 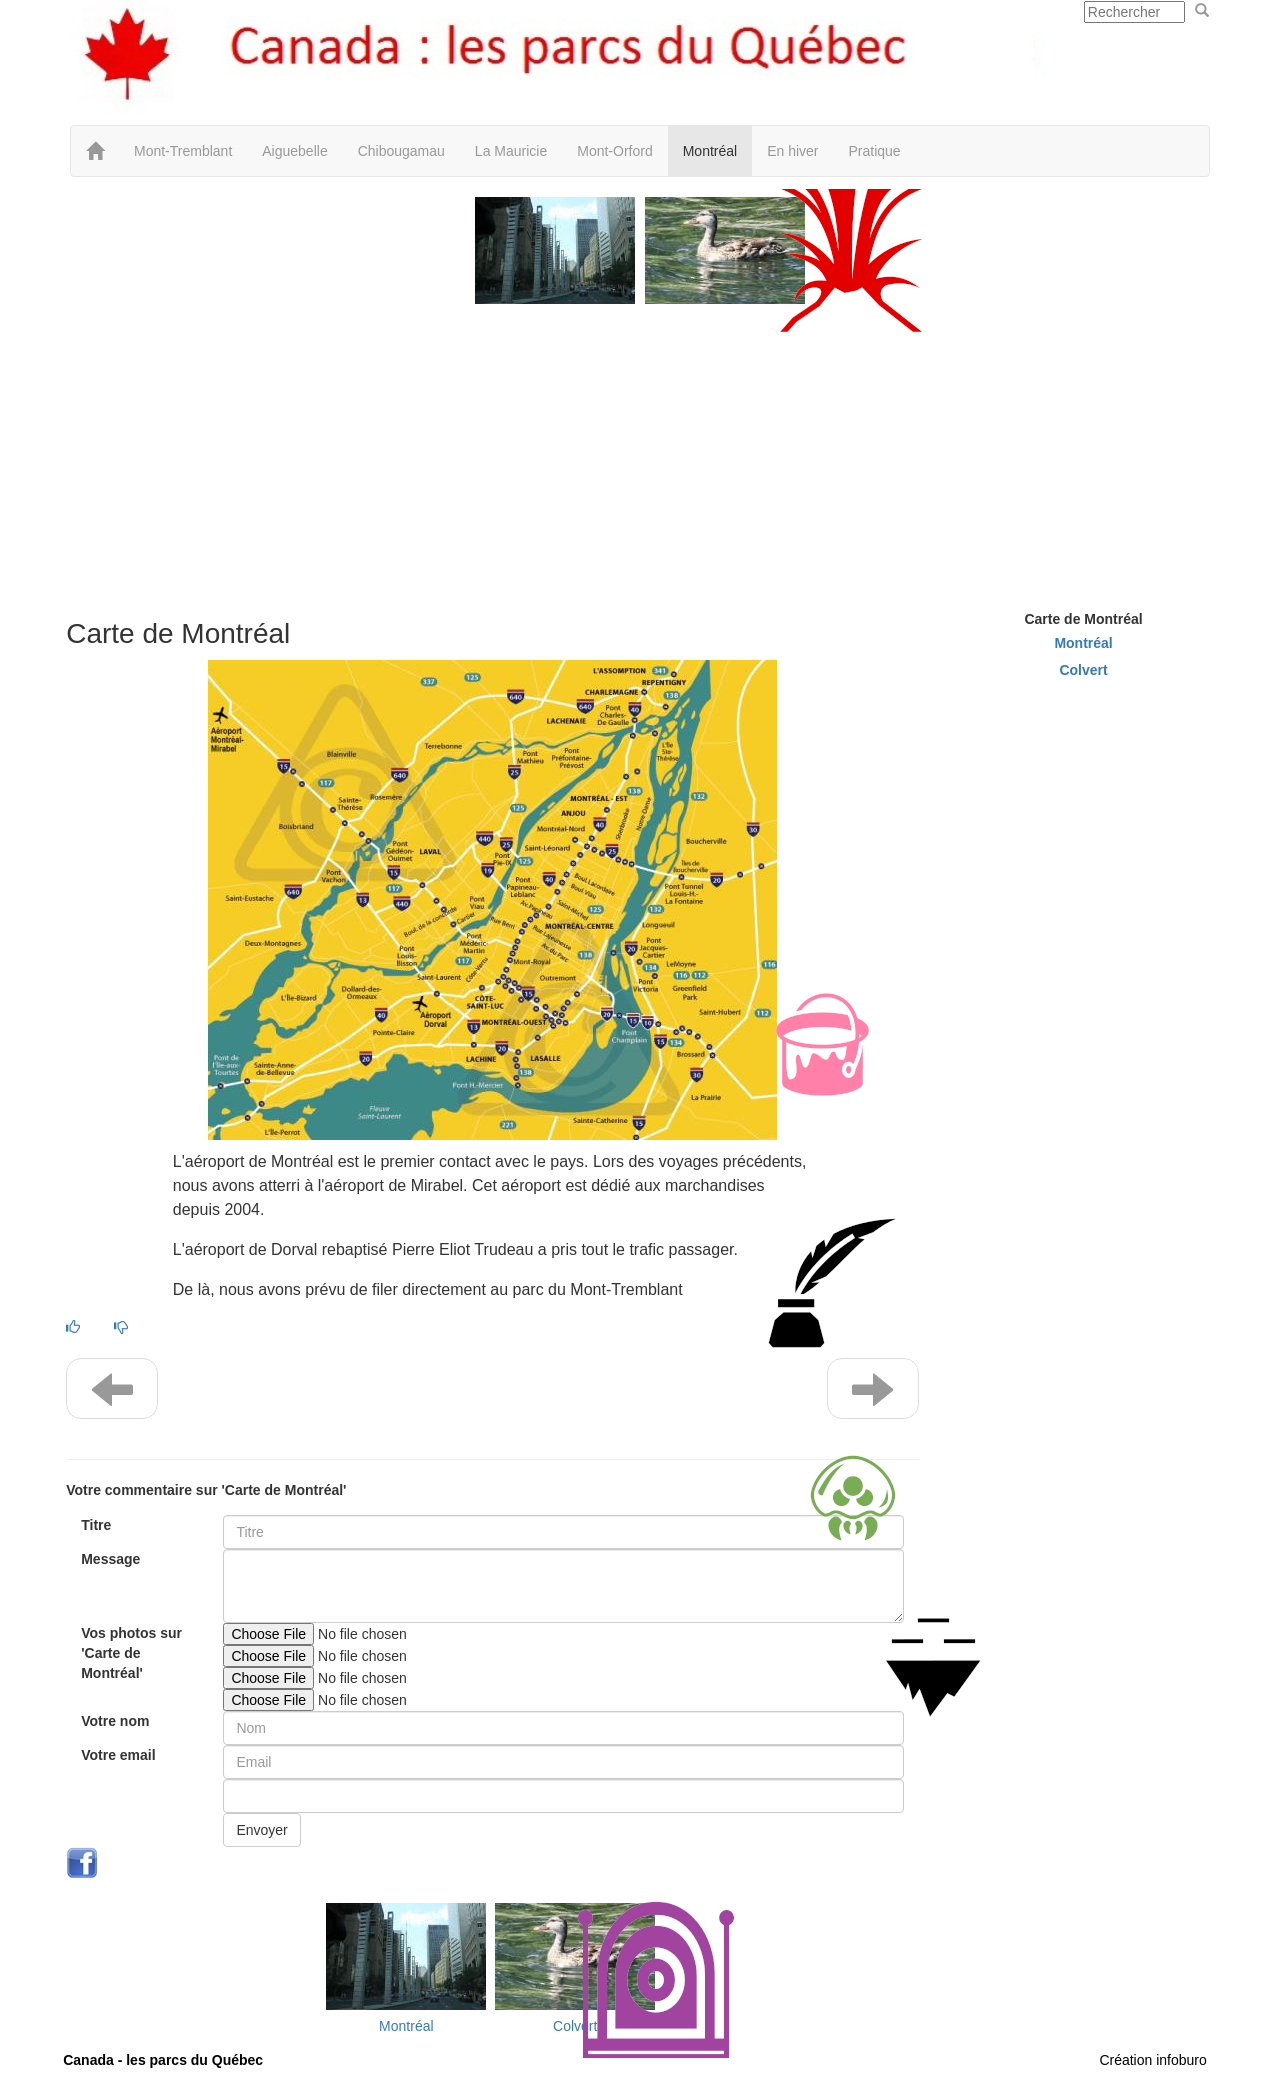 I want to click on indicates volcanic activity or hazard in a game, so click(x=850, y=260).